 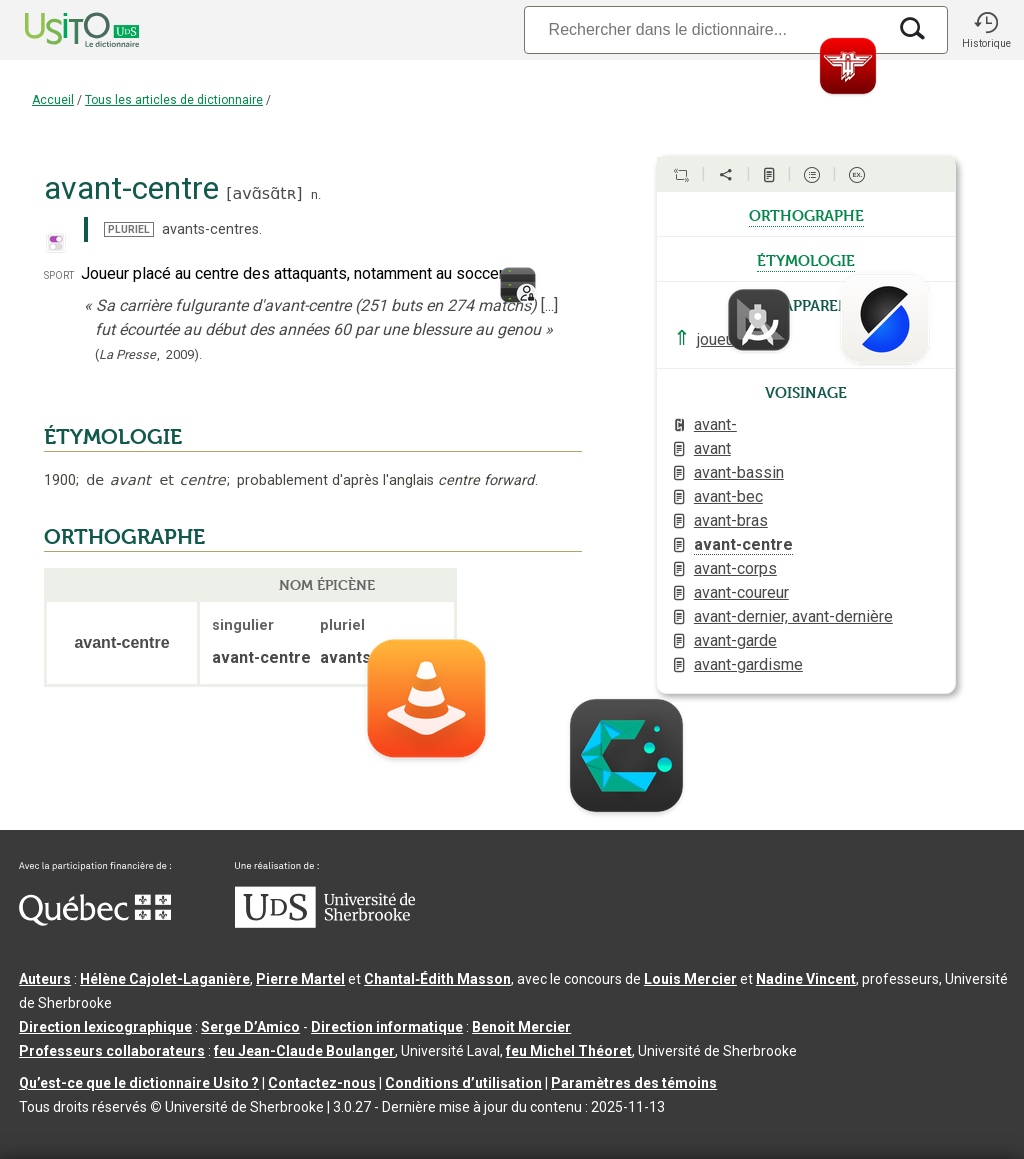 I want to click on open VLC media player, so click(x=426, y=698).